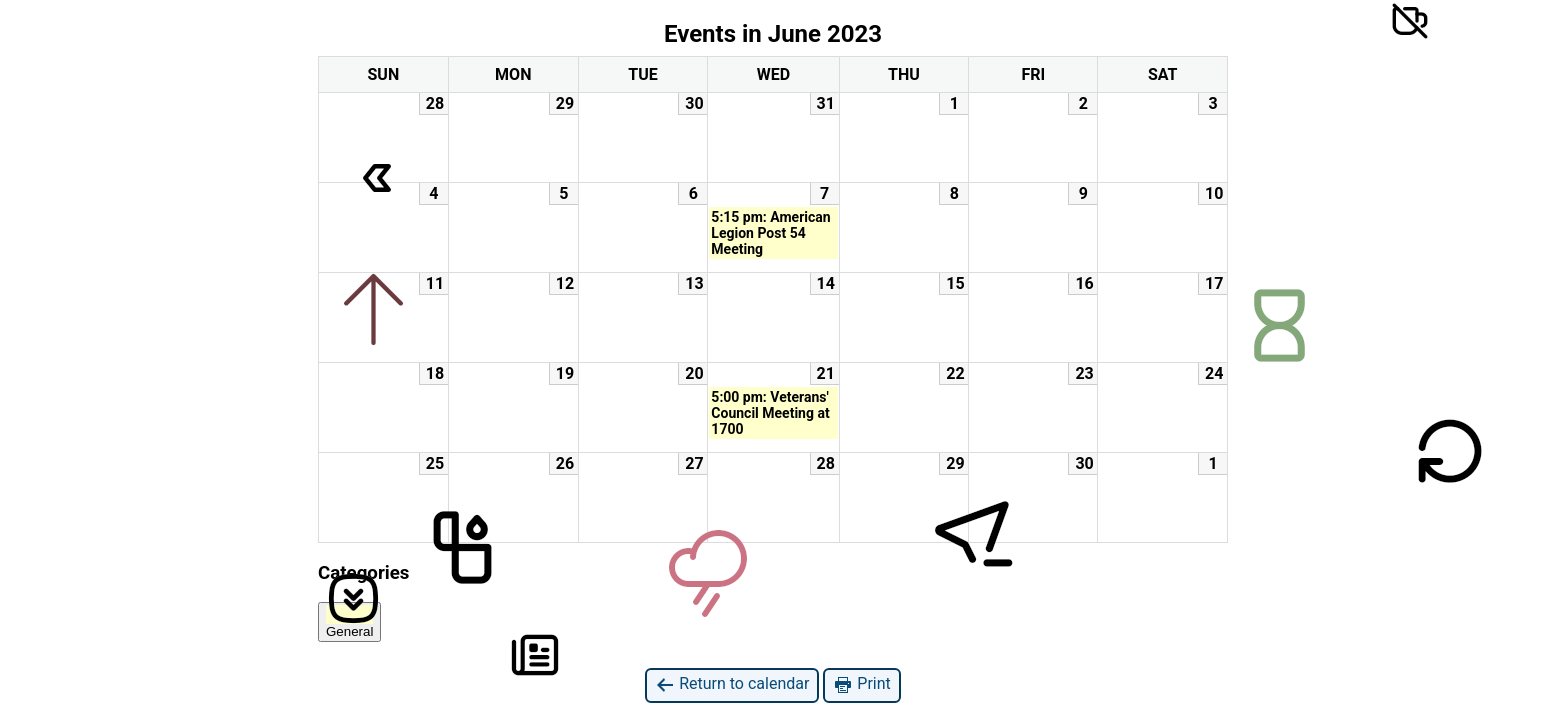 This screenshot has width=1546, height=720. What do you see at coordinates (462, 547) in the screenshot?
I see `ignite or activate a feature` at bounding box center [462, 547].